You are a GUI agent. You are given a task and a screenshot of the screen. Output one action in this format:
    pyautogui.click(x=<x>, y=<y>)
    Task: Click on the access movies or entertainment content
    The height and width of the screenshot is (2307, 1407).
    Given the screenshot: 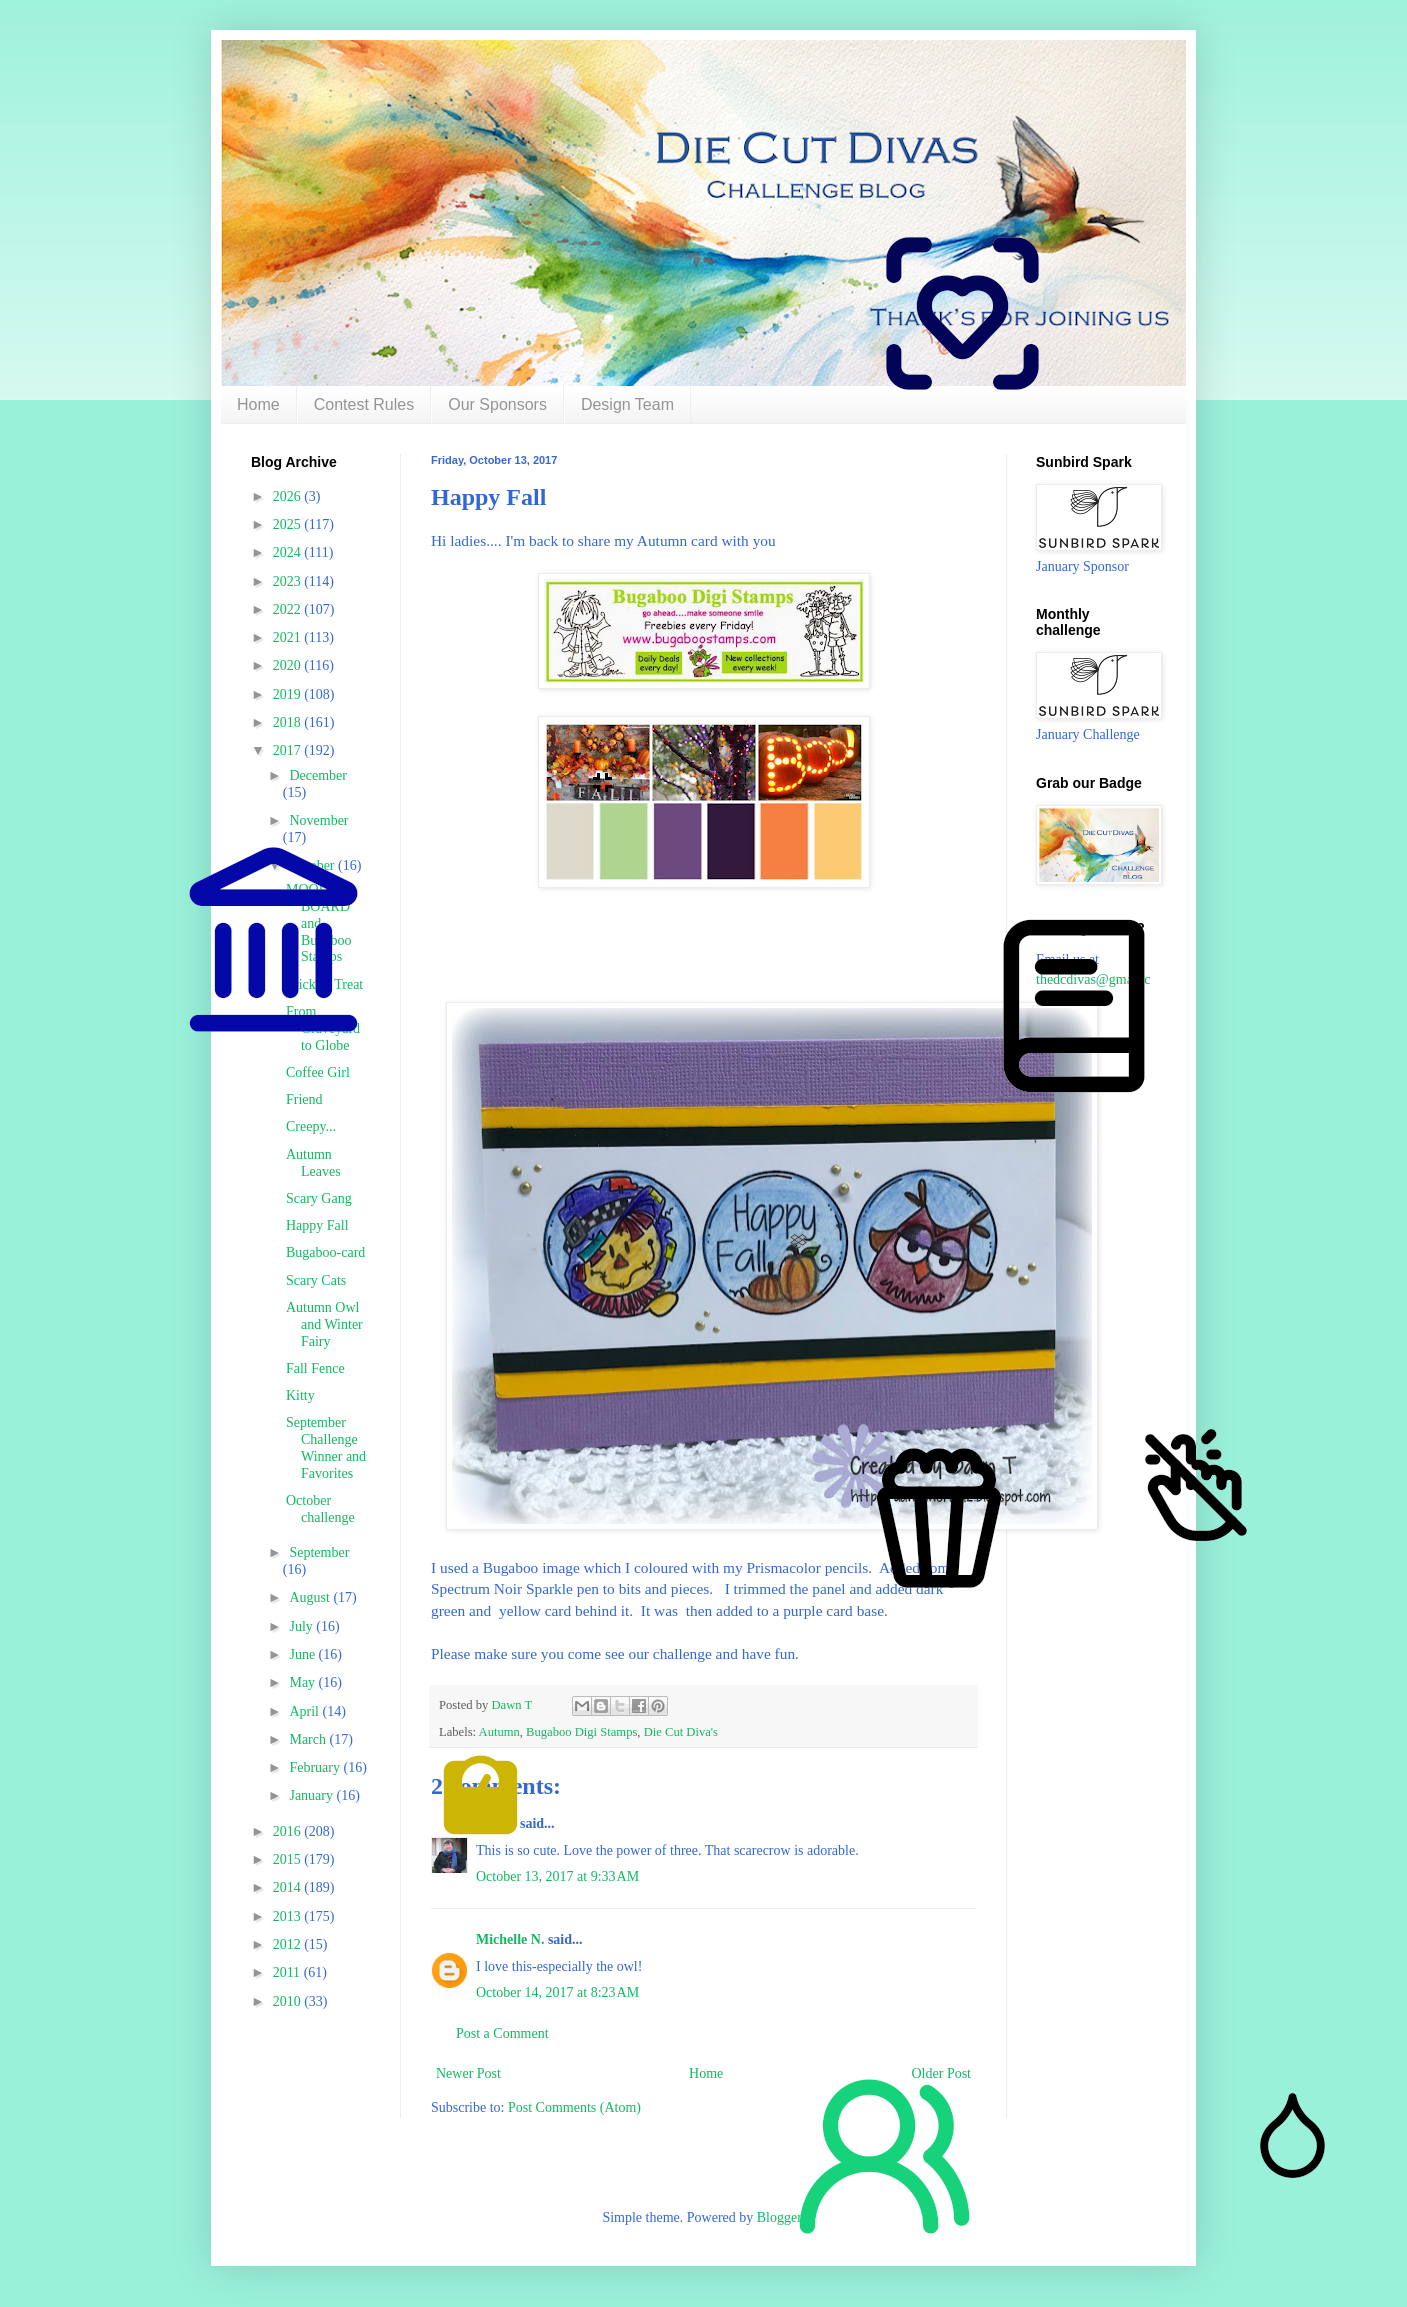 What is the action you would take?
    pyautogui.click(x=939, y=1518)
    